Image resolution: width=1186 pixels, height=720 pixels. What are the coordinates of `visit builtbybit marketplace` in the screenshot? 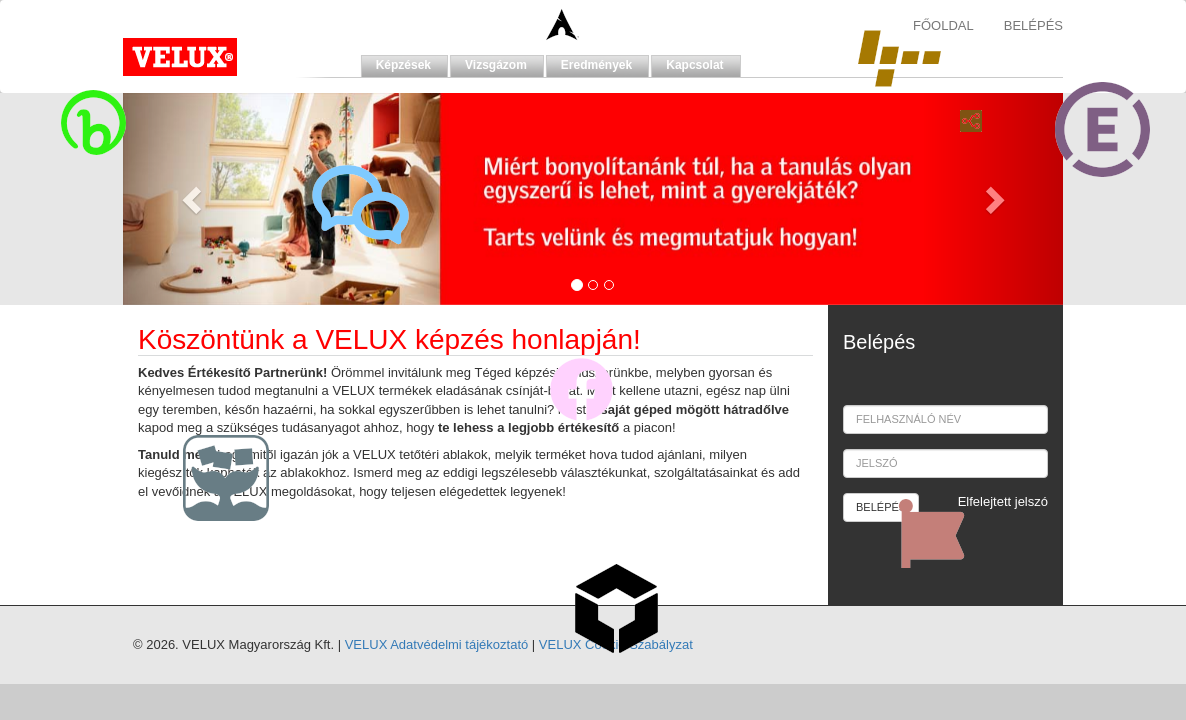 It's located at (616, 608).